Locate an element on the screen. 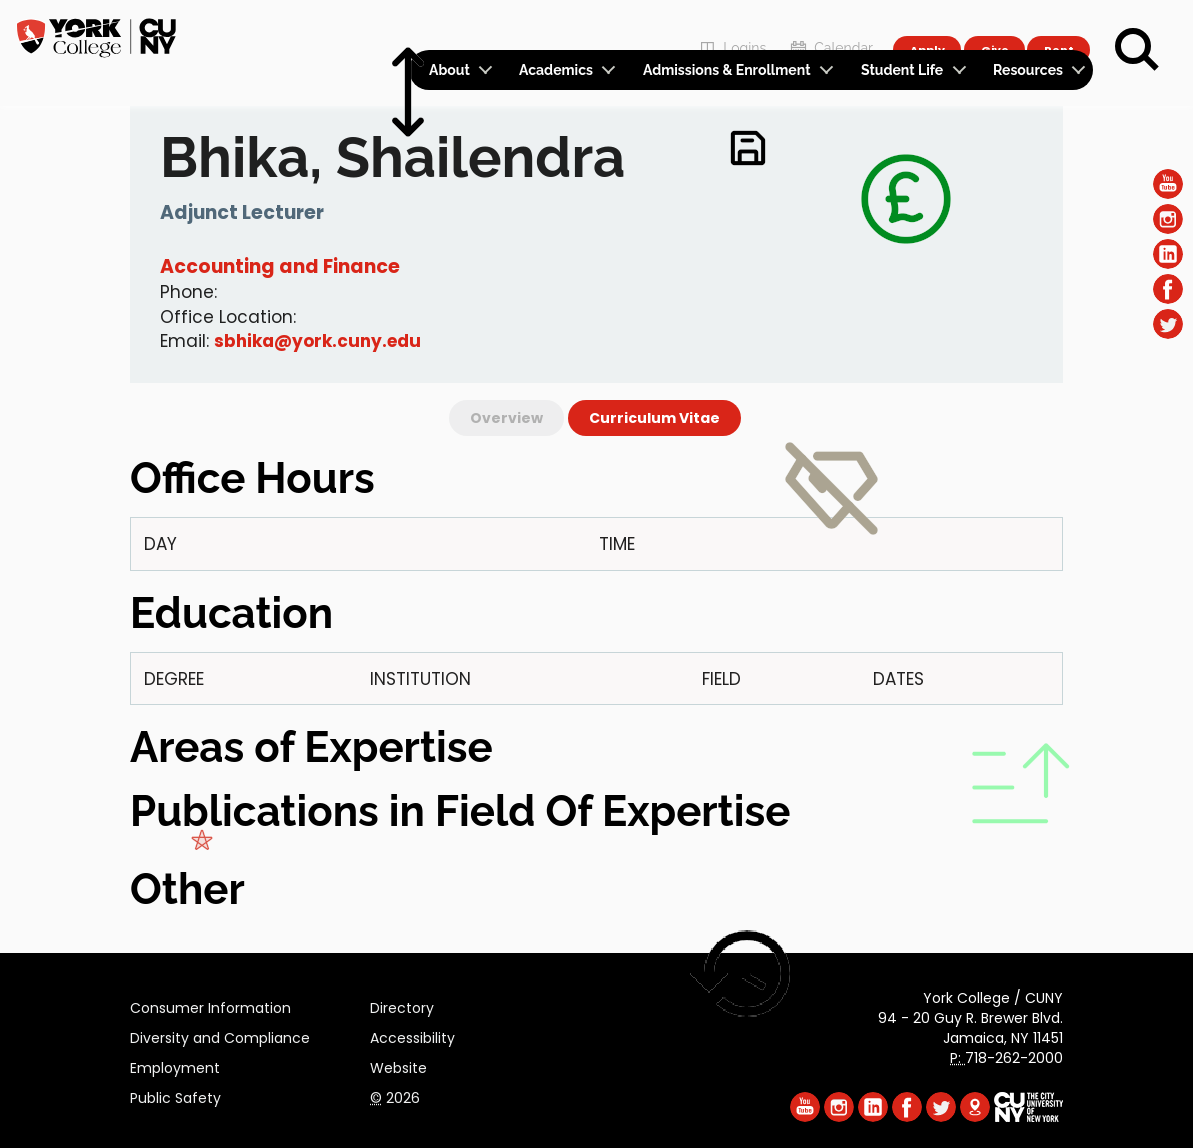  indicates occult or mystical content category is located at coordinates (202, 841).